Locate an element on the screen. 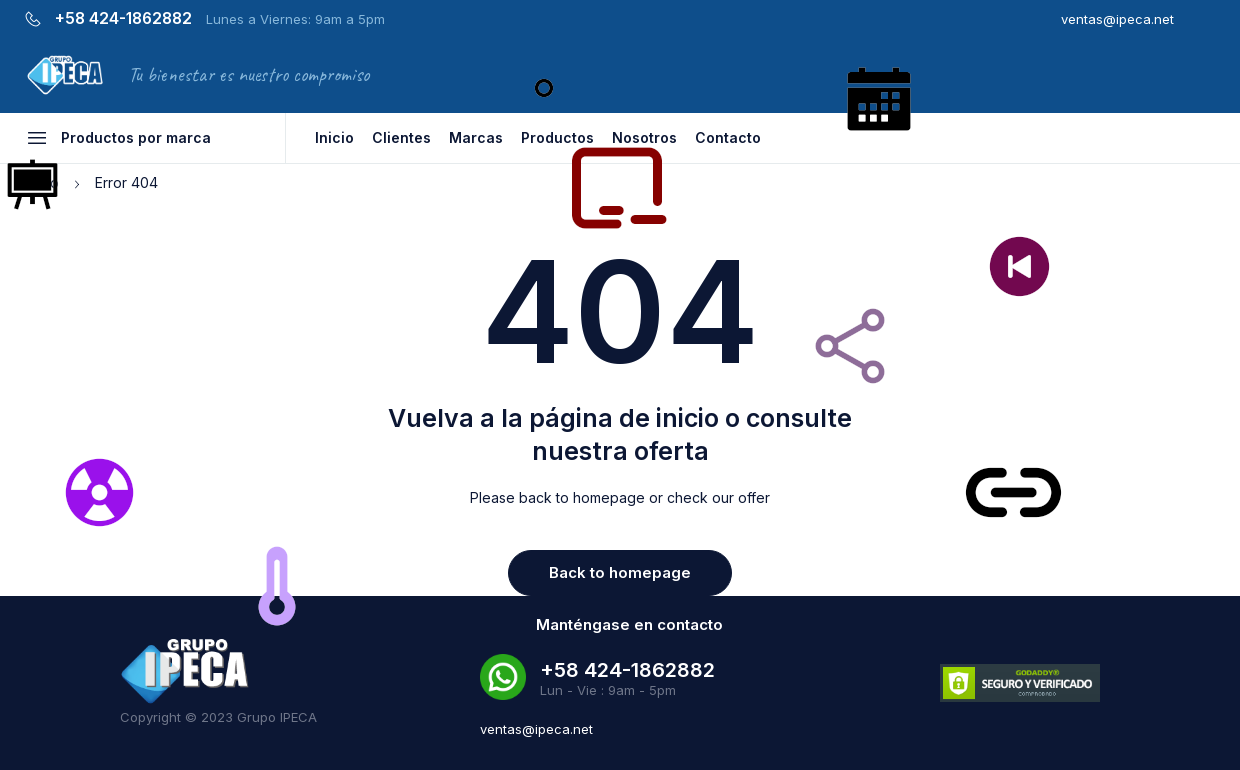  open presentation or slideshow mode is located at coordinates (32, 184).